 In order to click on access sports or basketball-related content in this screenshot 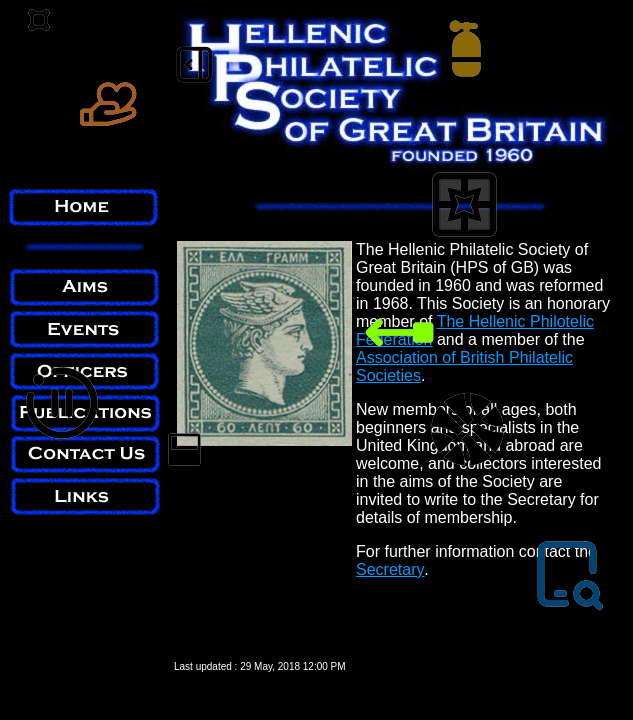, I will do `click(467, 429)`.